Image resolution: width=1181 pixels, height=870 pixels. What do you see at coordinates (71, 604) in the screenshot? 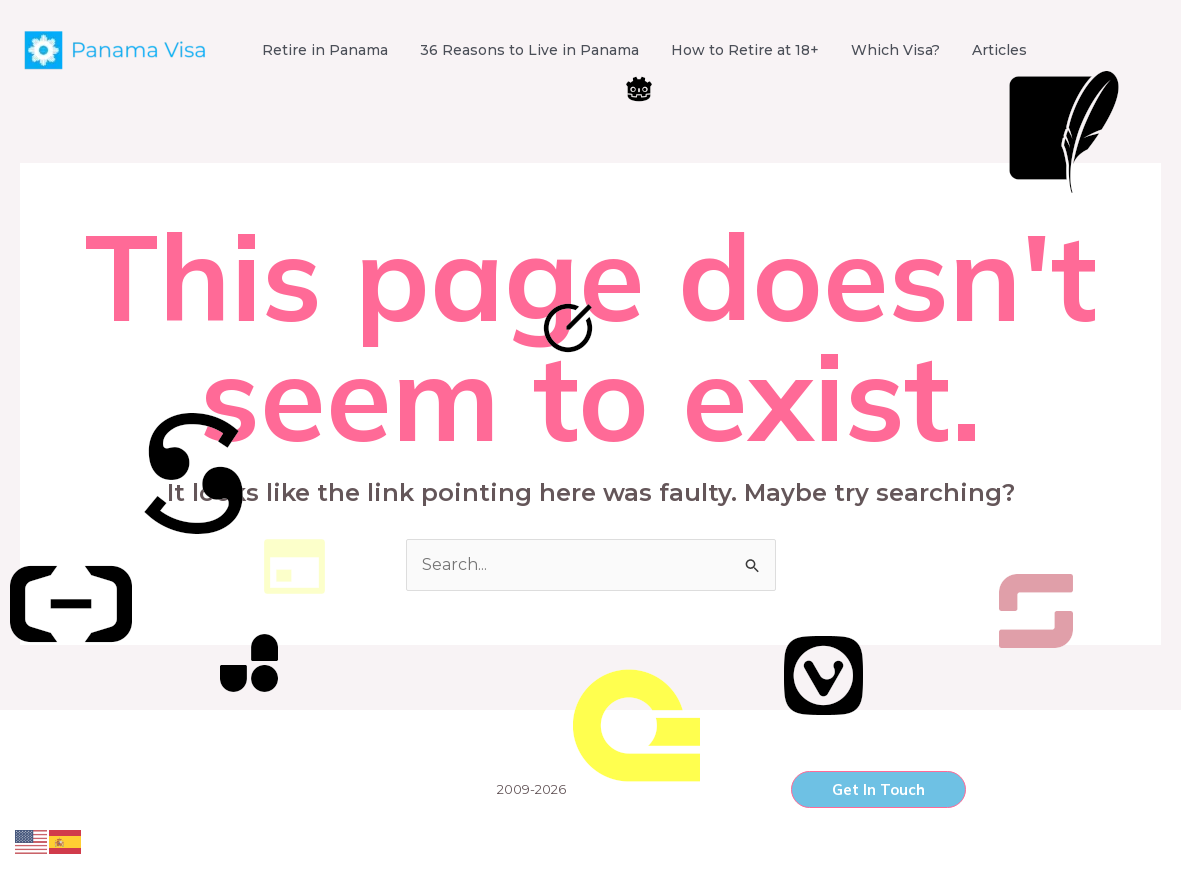
I see `Alibaba Cloud service or product` at bounding box center [71, 604].